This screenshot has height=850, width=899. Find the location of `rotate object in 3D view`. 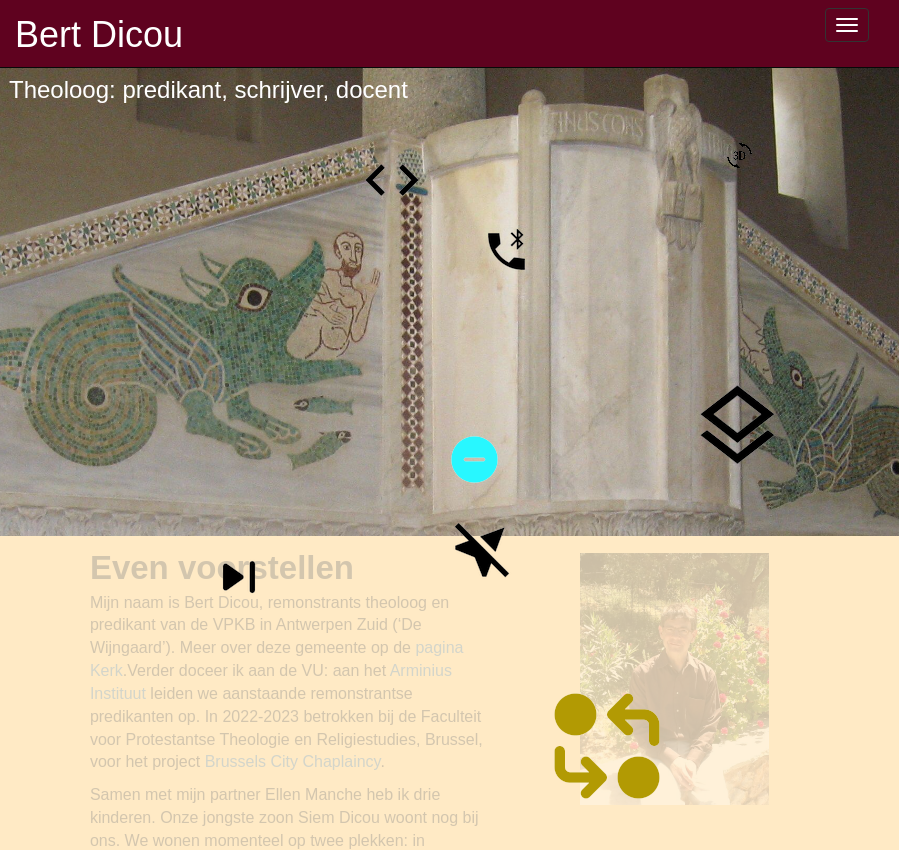

rotate object in 3D view is located at coordinates (739, 155).